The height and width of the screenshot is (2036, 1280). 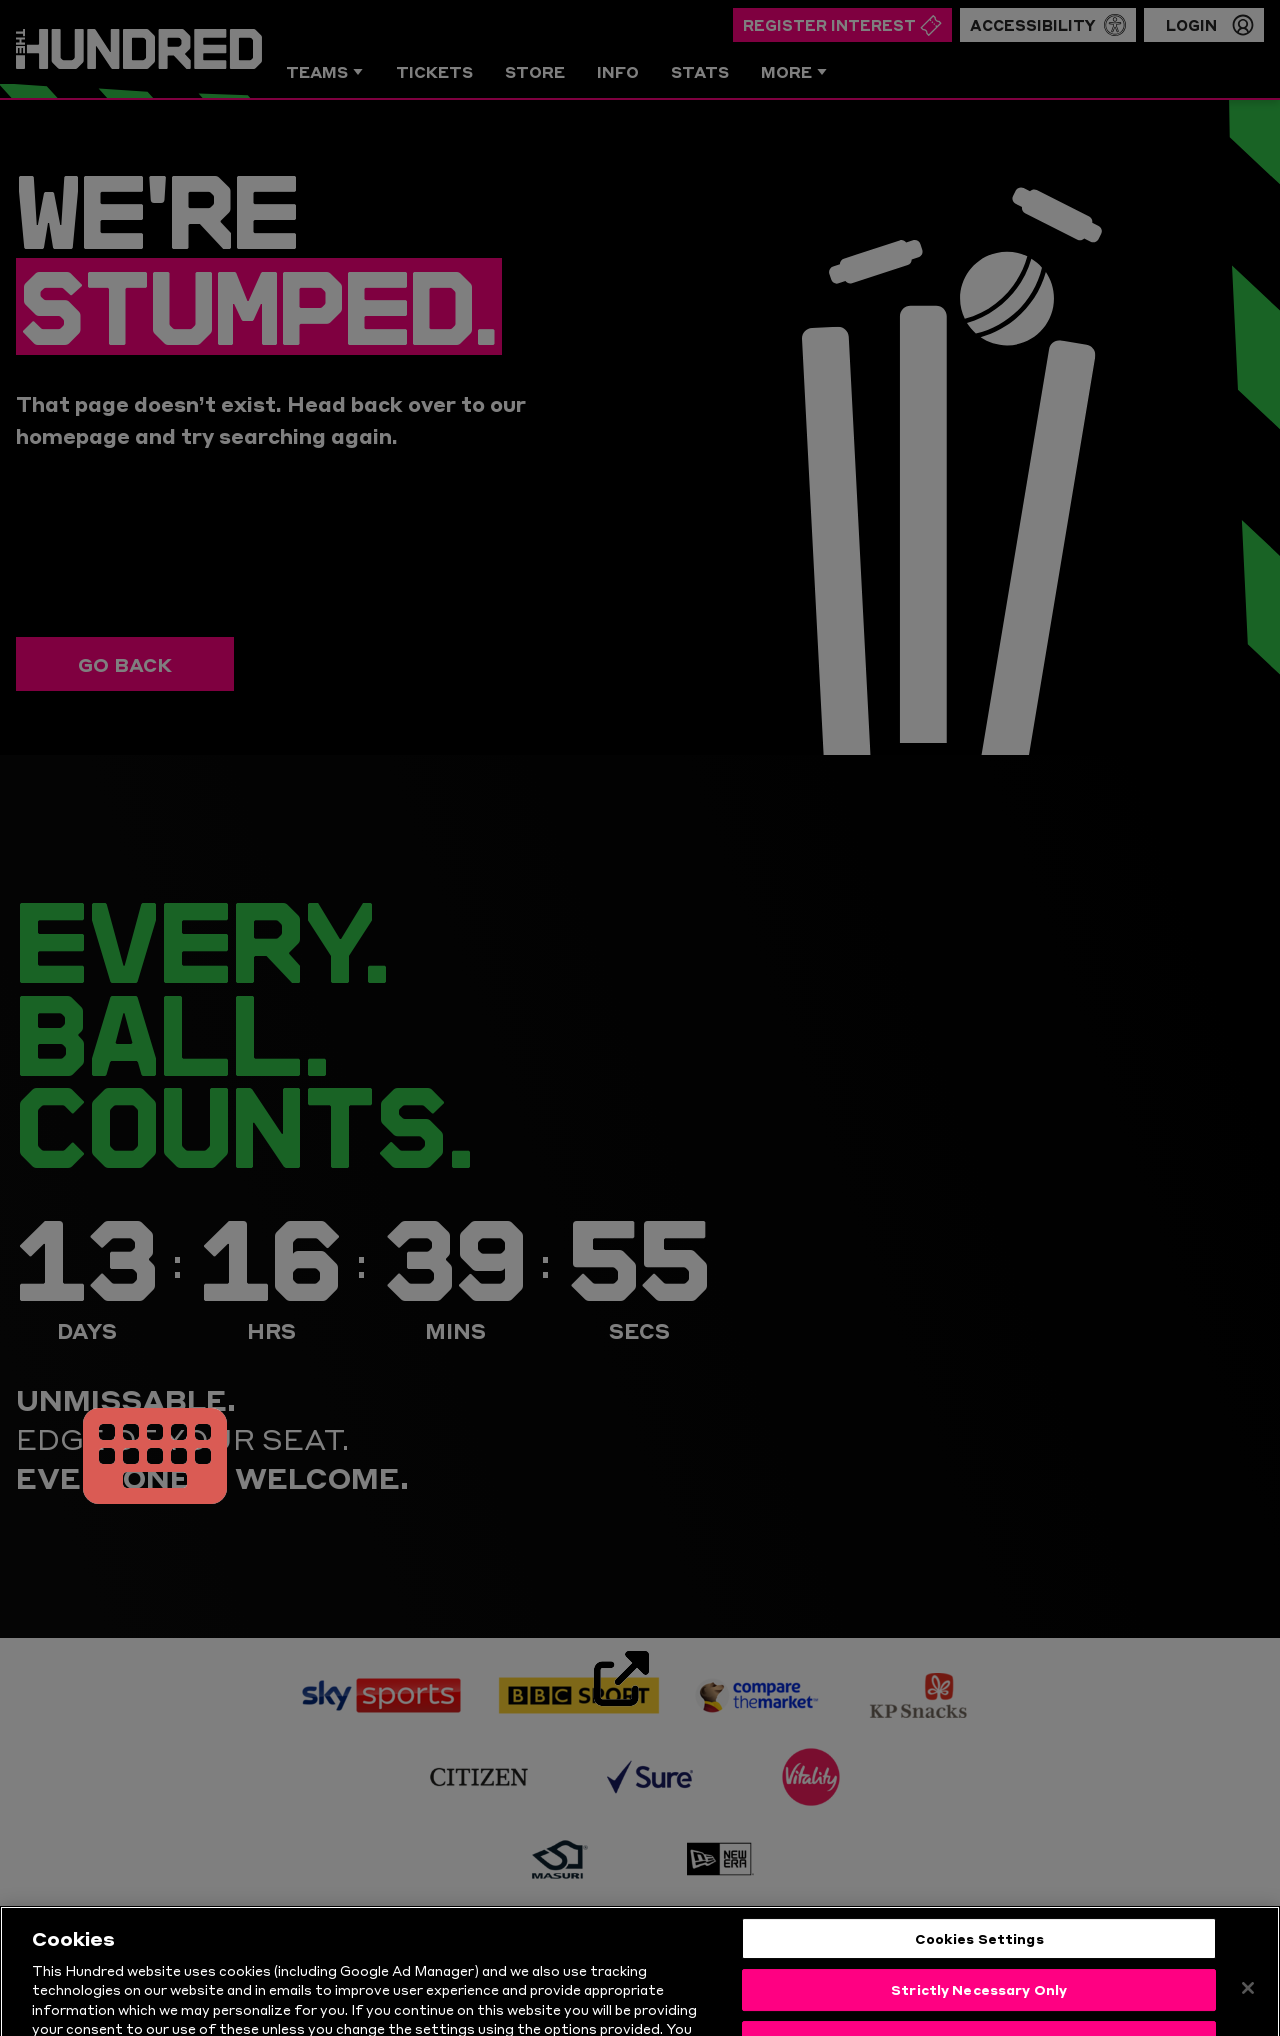 What do you see at coordinates (155, 1456) in the screenshot?
I see `open the on-screen keyboard` at bounding box center [155, 1456].